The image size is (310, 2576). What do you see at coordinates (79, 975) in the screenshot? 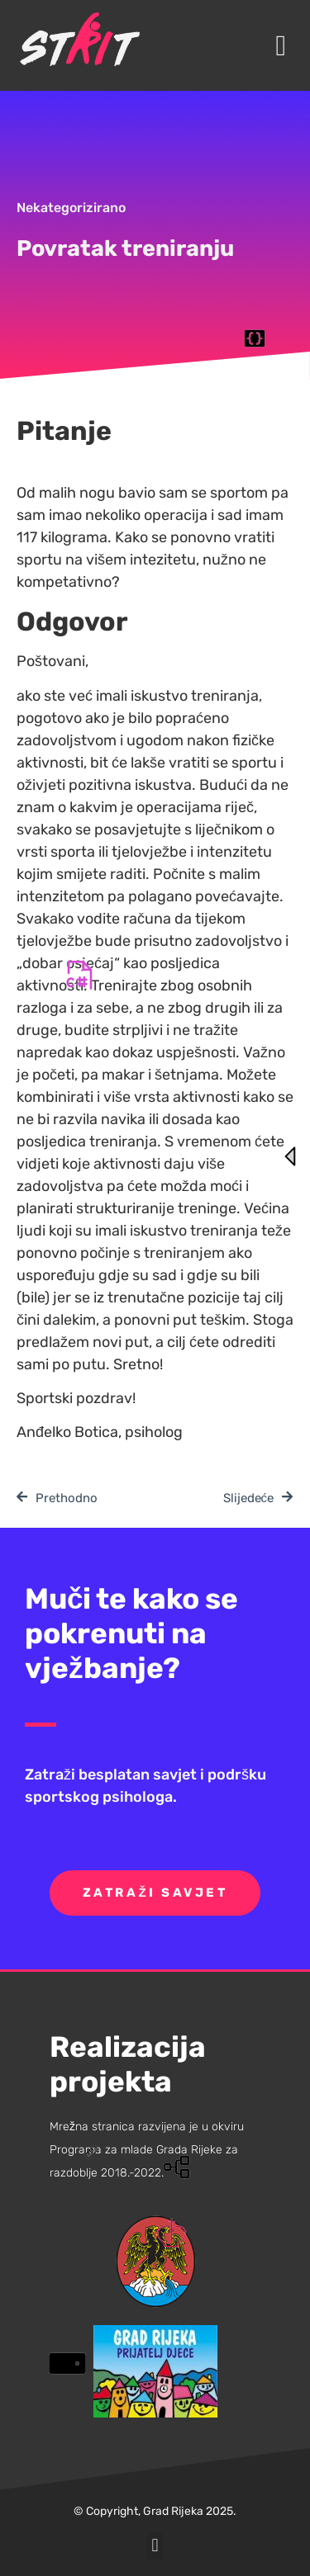
I see `a C# source code file` at bounding box center [79, 975].